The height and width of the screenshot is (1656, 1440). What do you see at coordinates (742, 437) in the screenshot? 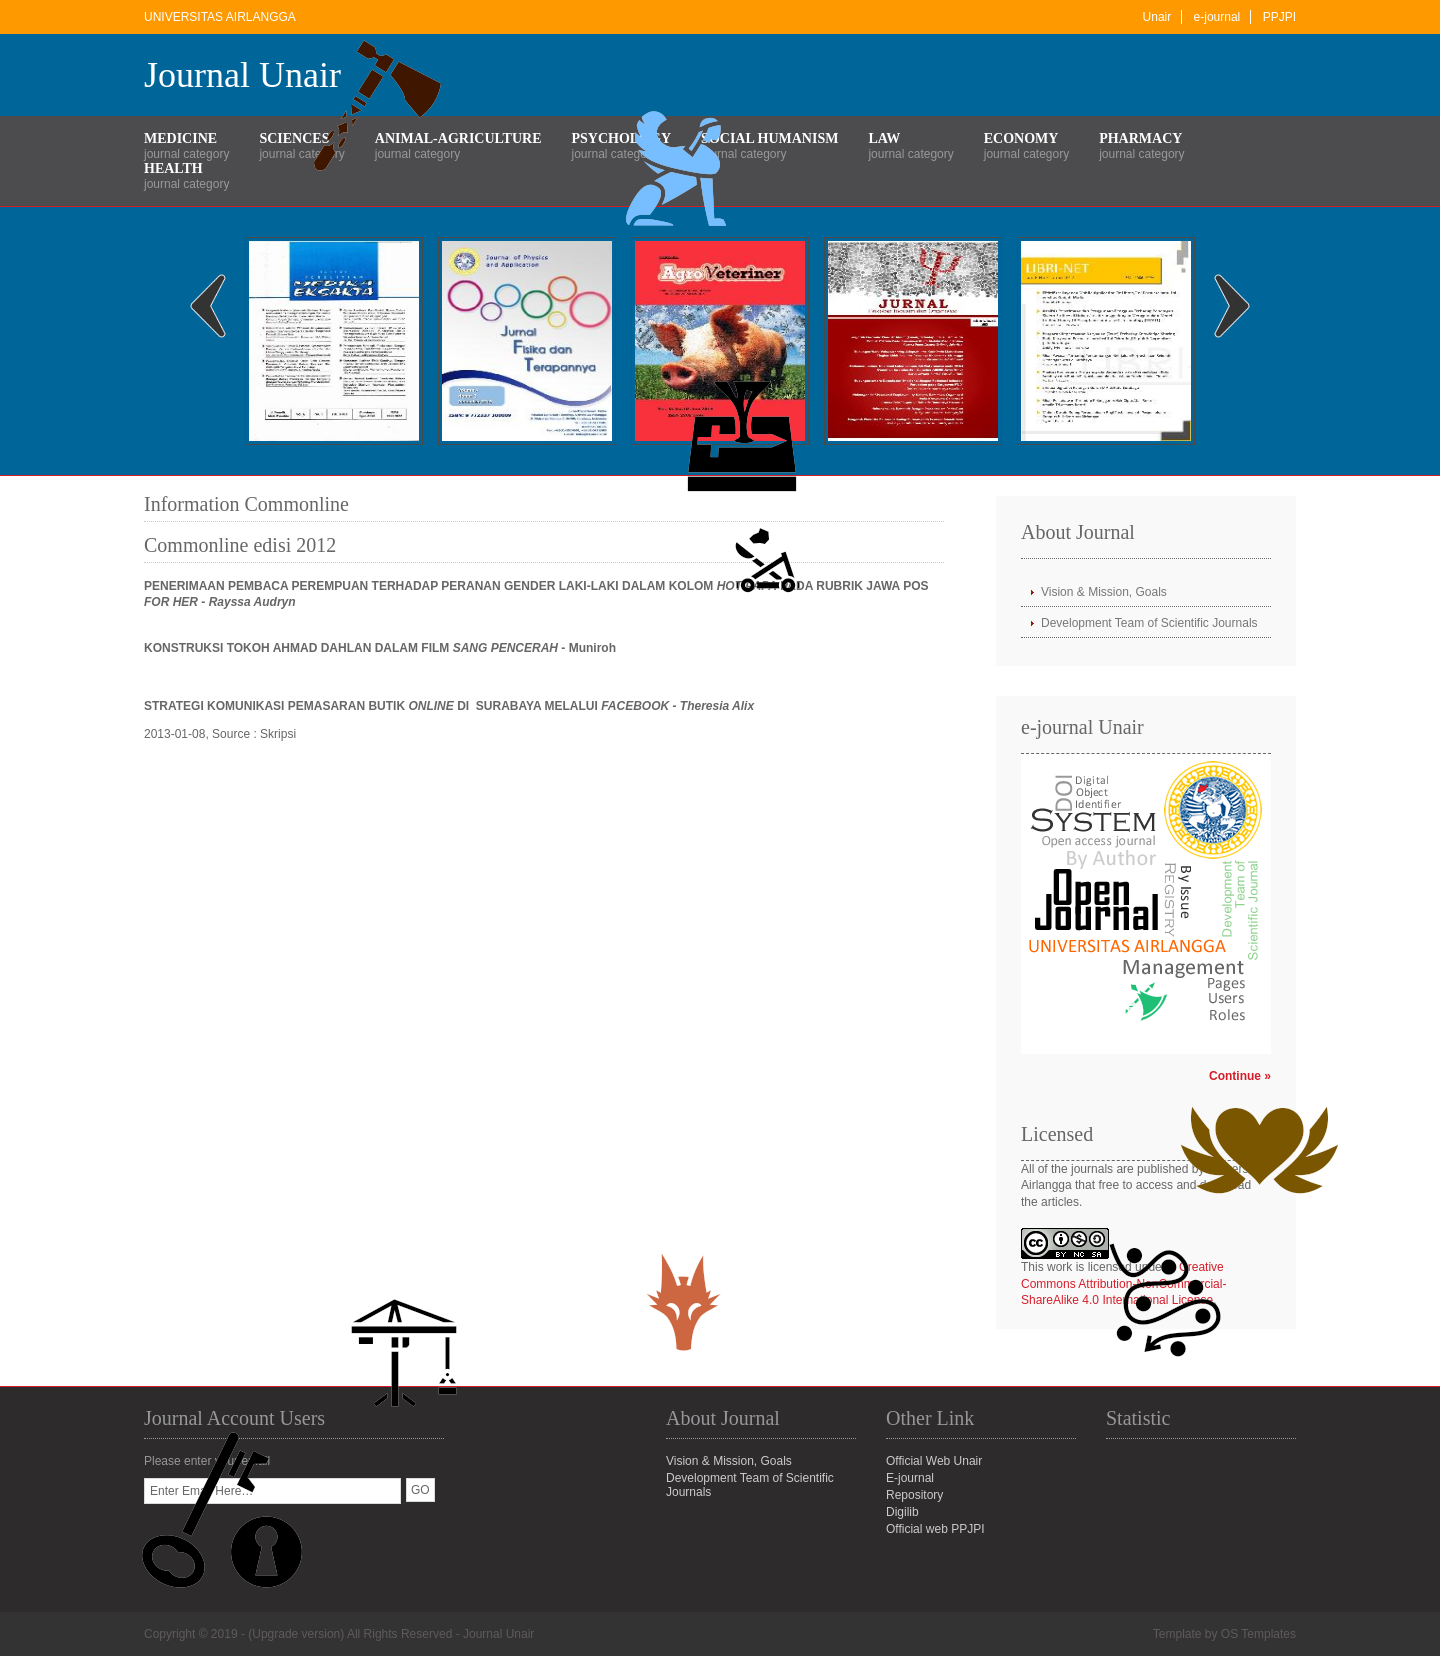
I see `craft or forge a new sword` at bounding box center [742, 437].